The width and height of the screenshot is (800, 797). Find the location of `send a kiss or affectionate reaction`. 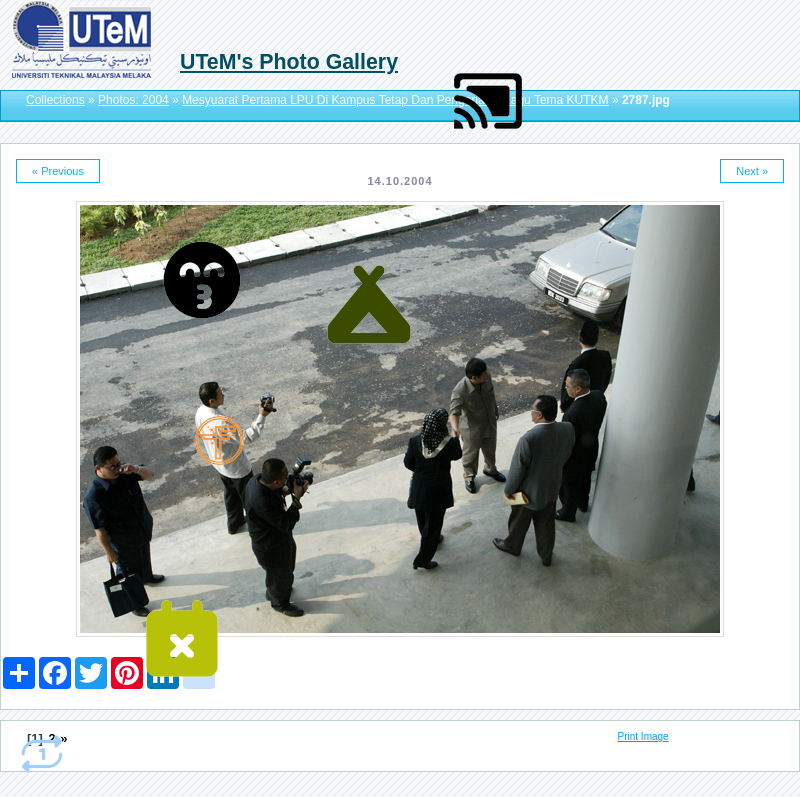

send a kiss or affectionate reaction is located at coordinates (202, 280).